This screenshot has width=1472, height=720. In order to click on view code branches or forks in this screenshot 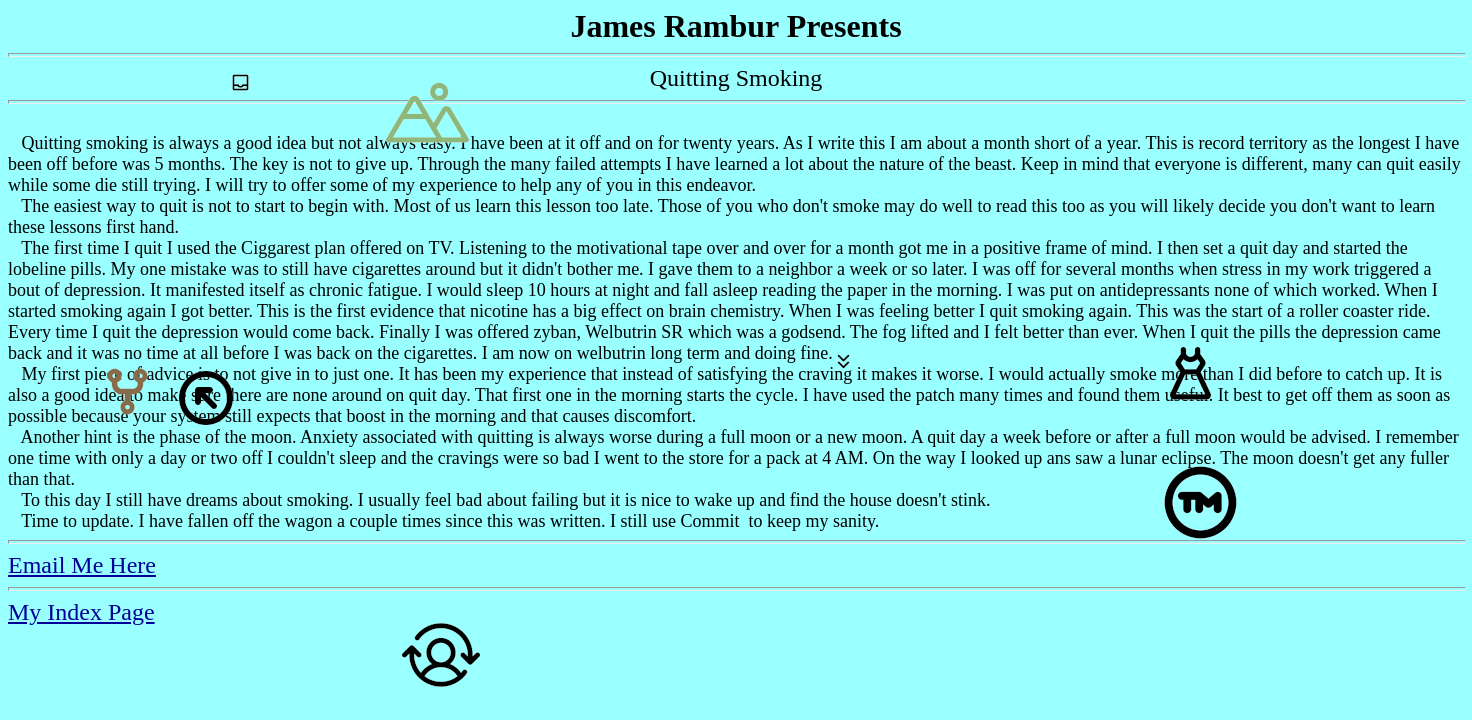, I will do `click(127, 391)`.